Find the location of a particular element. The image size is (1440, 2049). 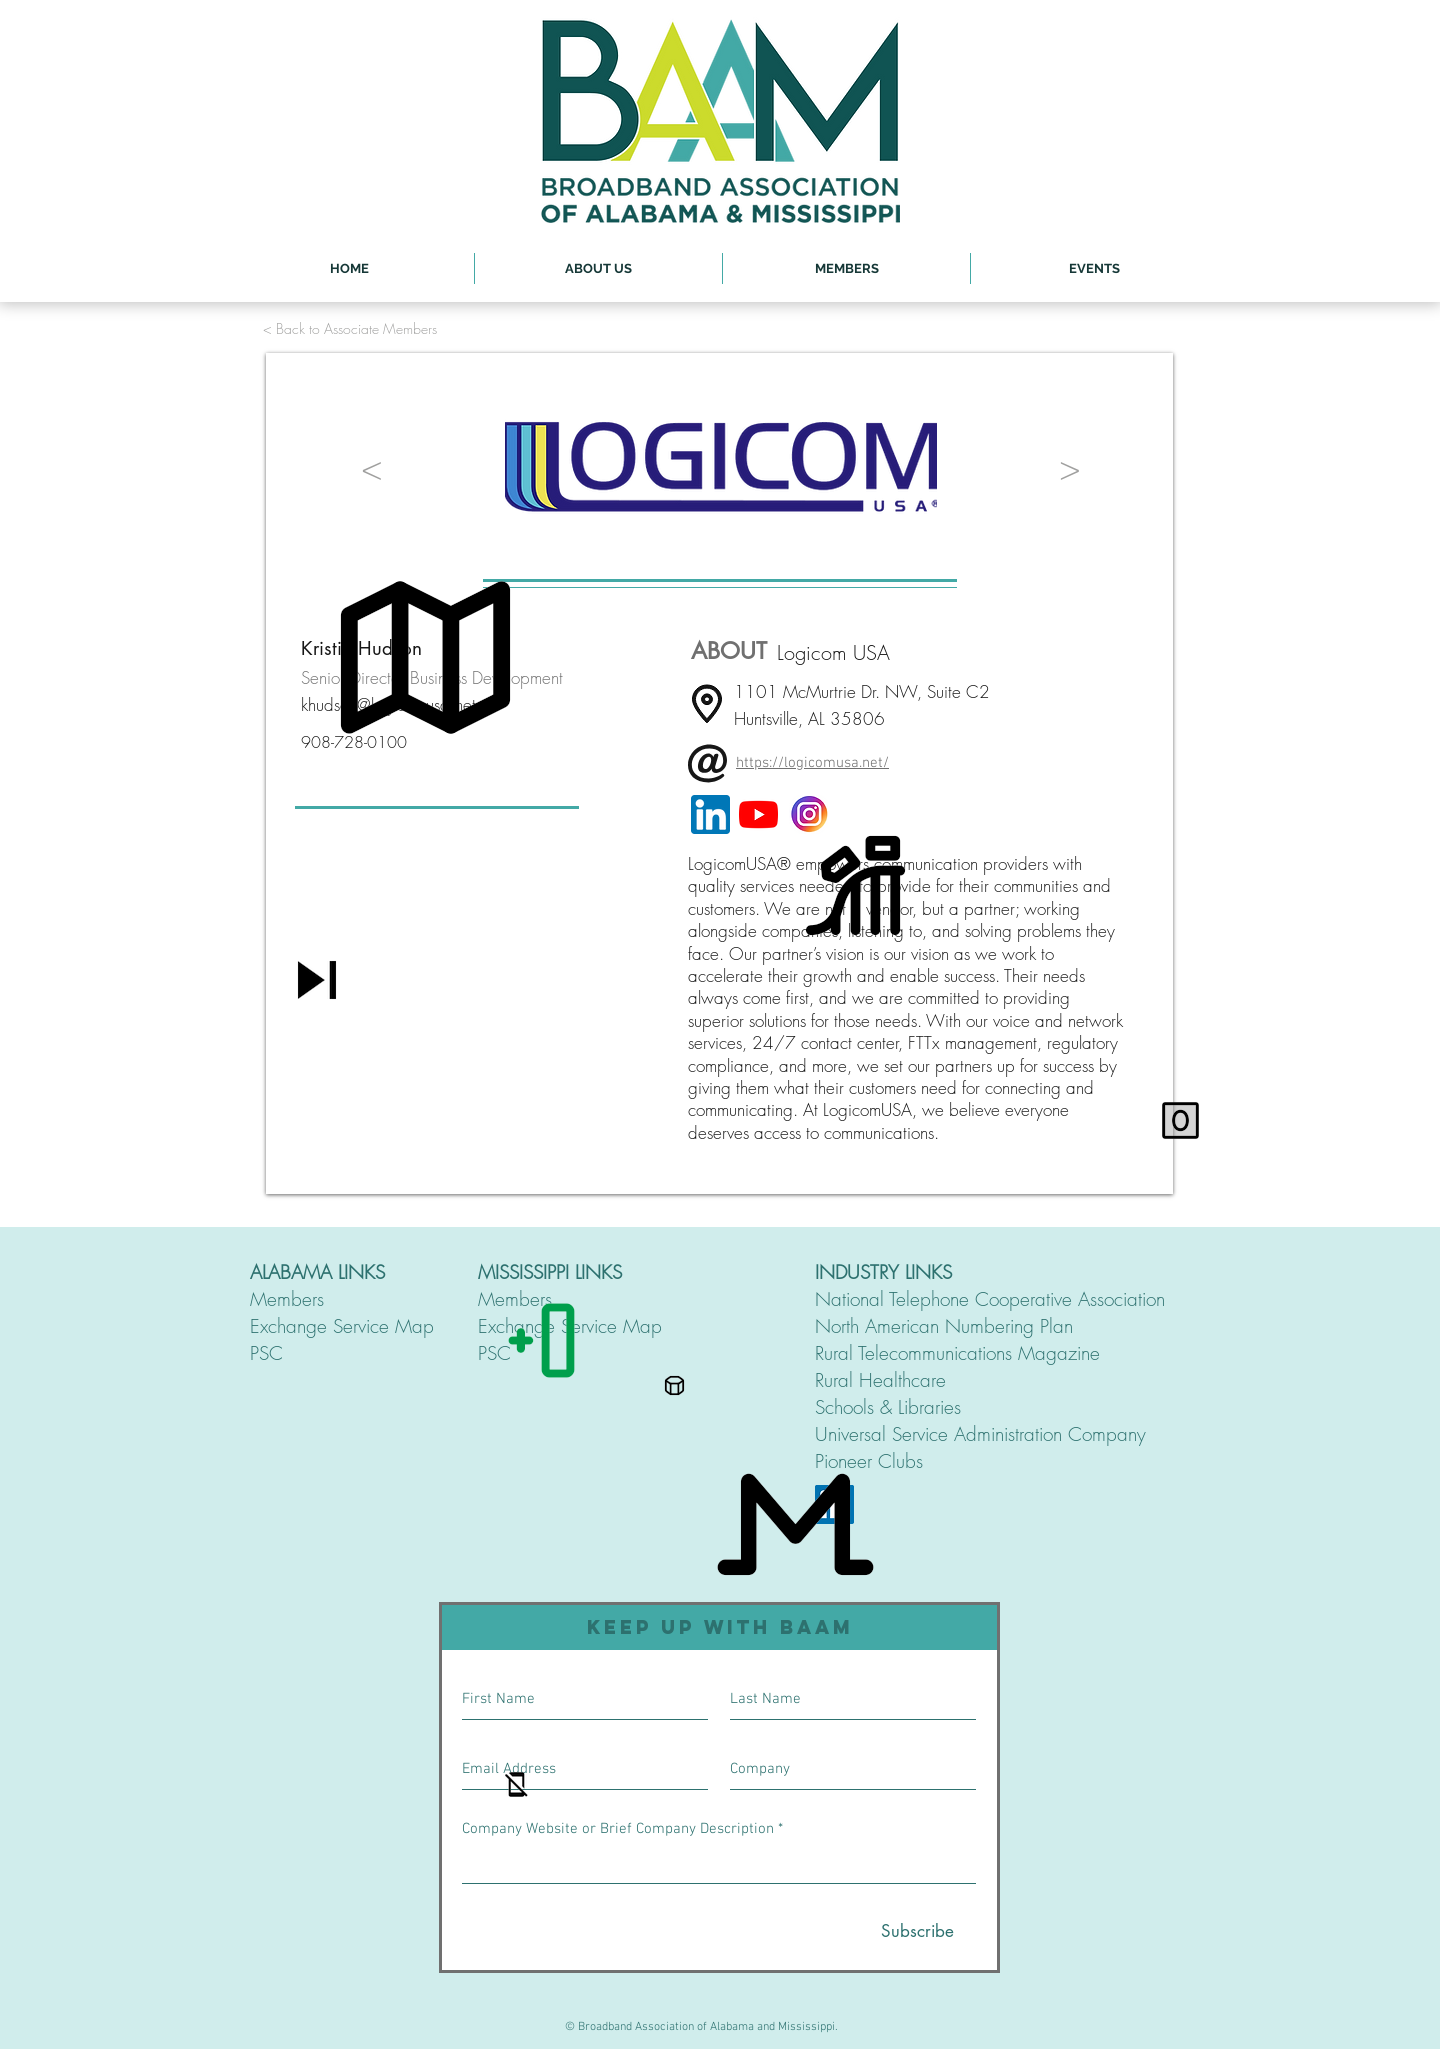

browse amusement park attractions is located at coordinates (855, 885).